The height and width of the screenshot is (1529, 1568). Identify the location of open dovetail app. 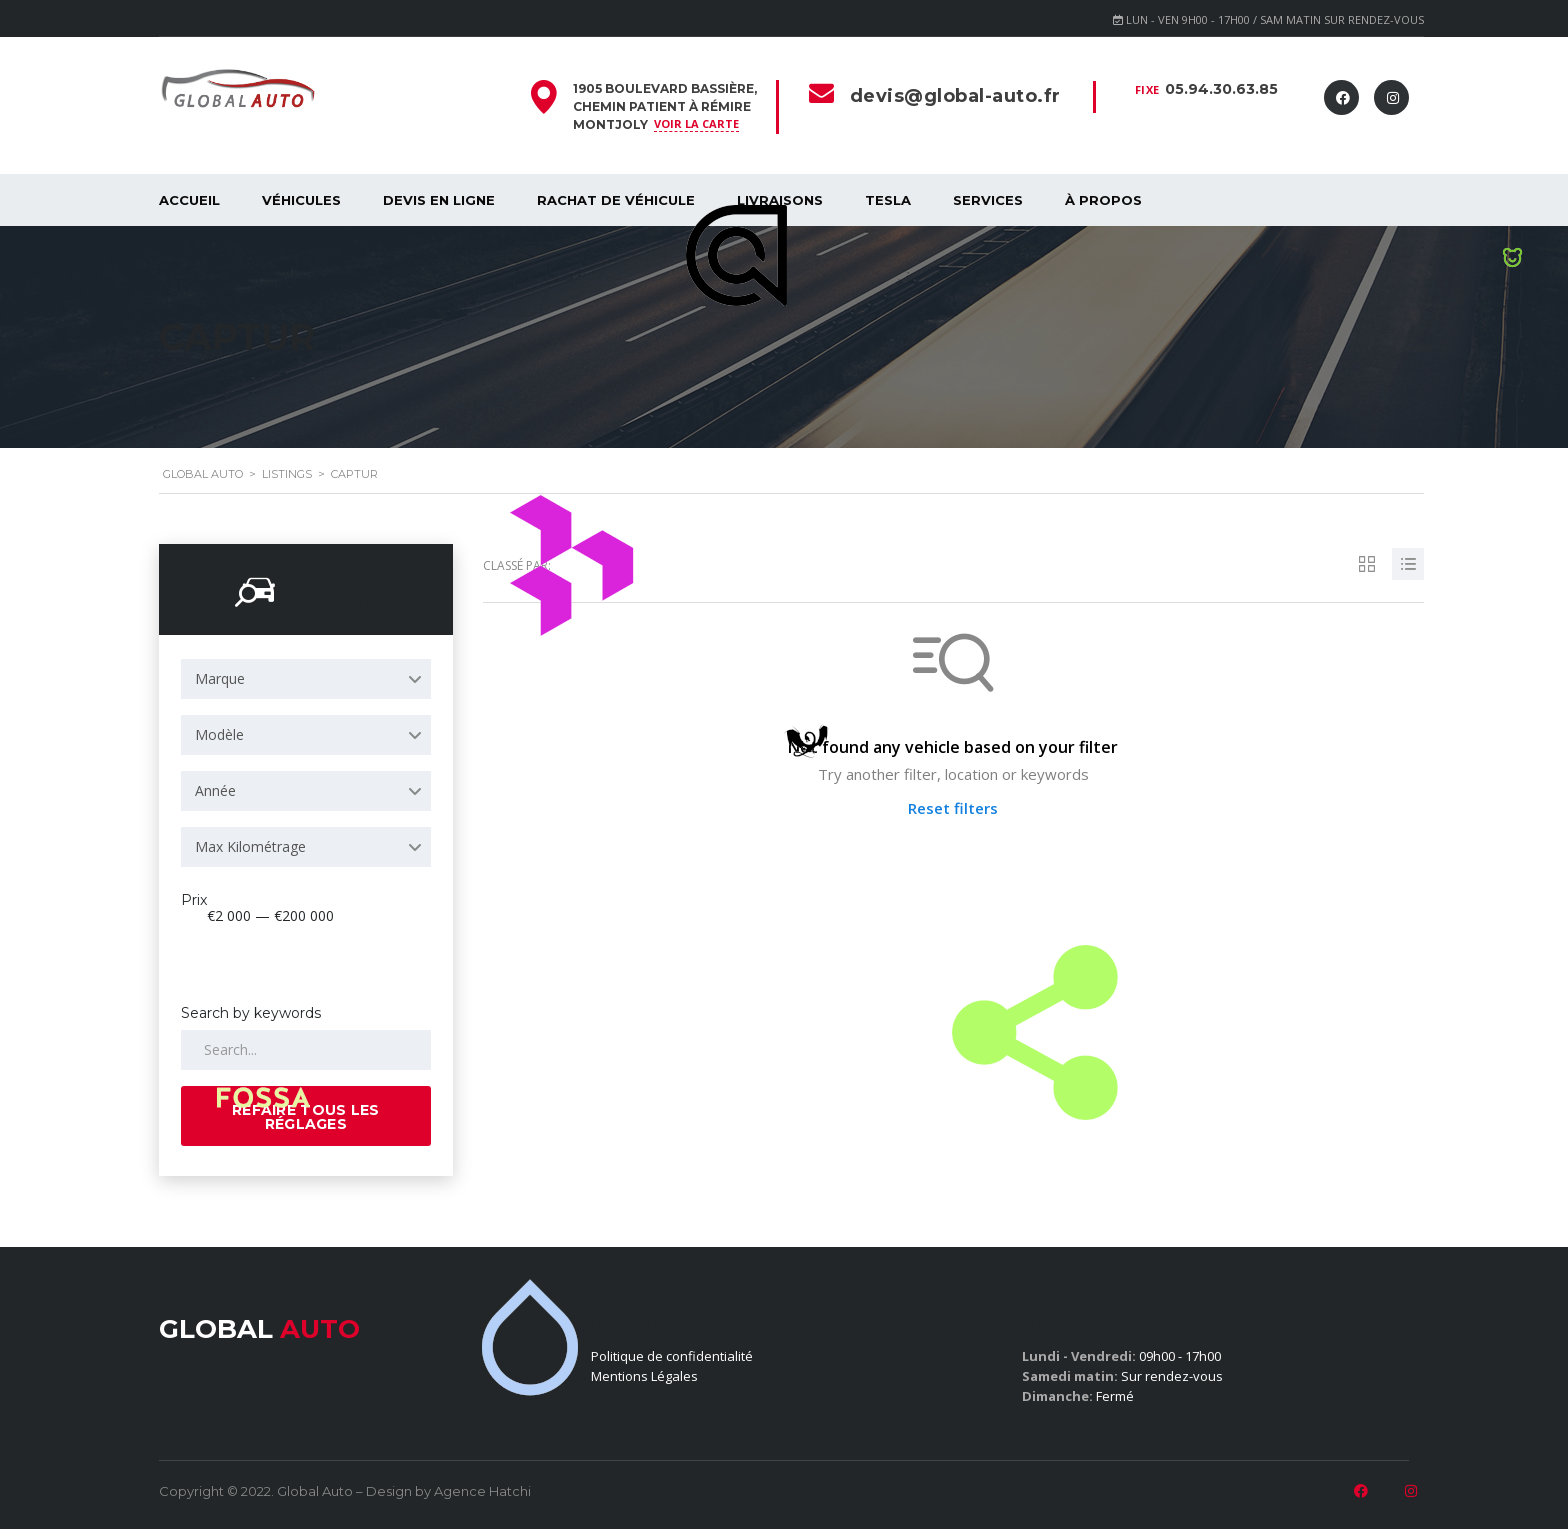
(571, 565).